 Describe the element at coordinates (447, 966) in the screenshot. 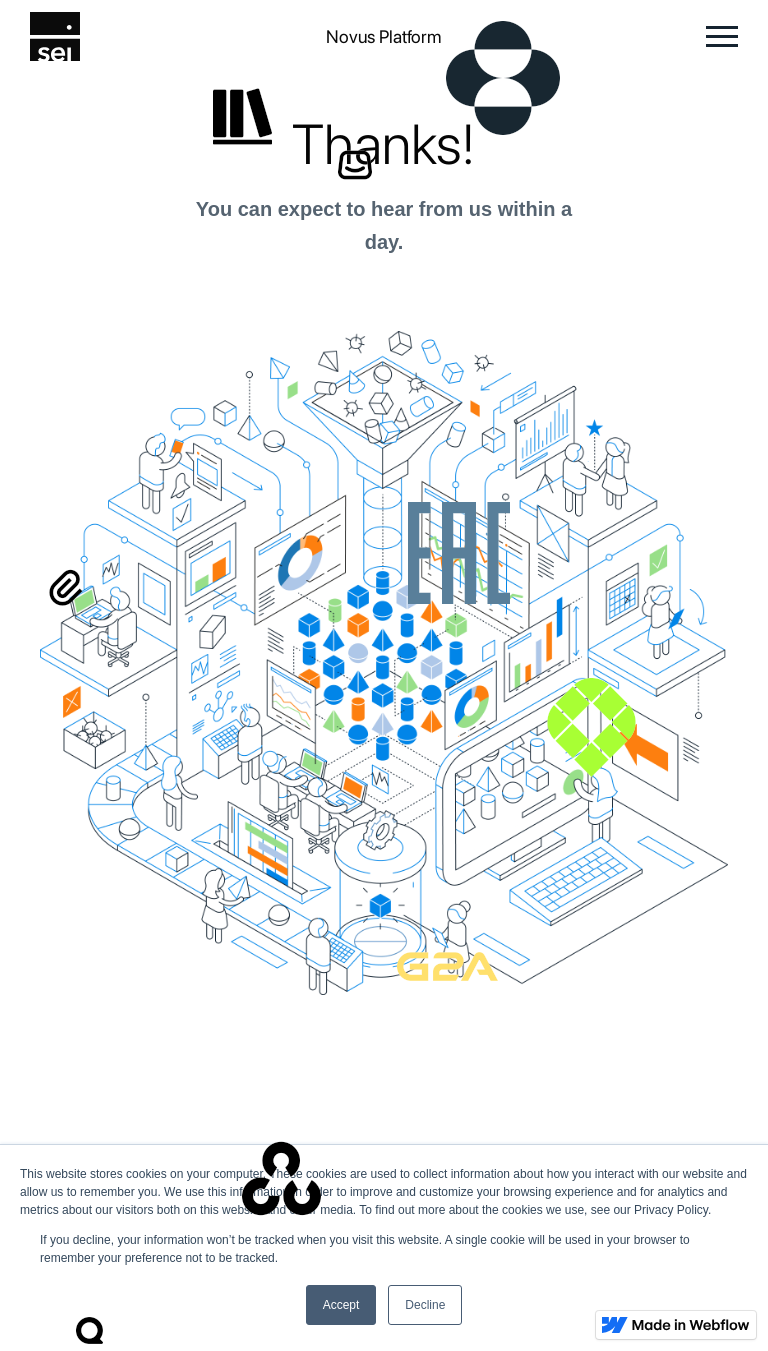

I see `visit the G2A gaming marketplace` at that location.